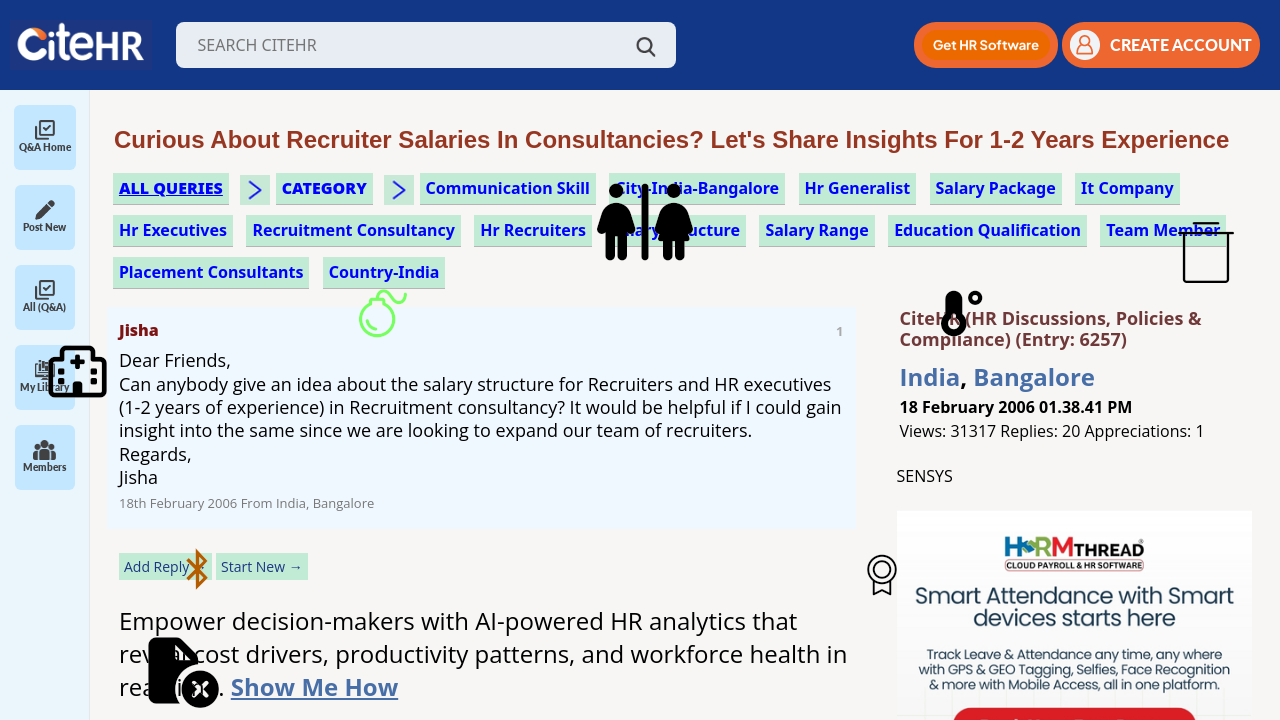  What do you see at coordinates (181, 670) in the screenshot?
I see `delete or remove a file` at bounding box center [181, 670].